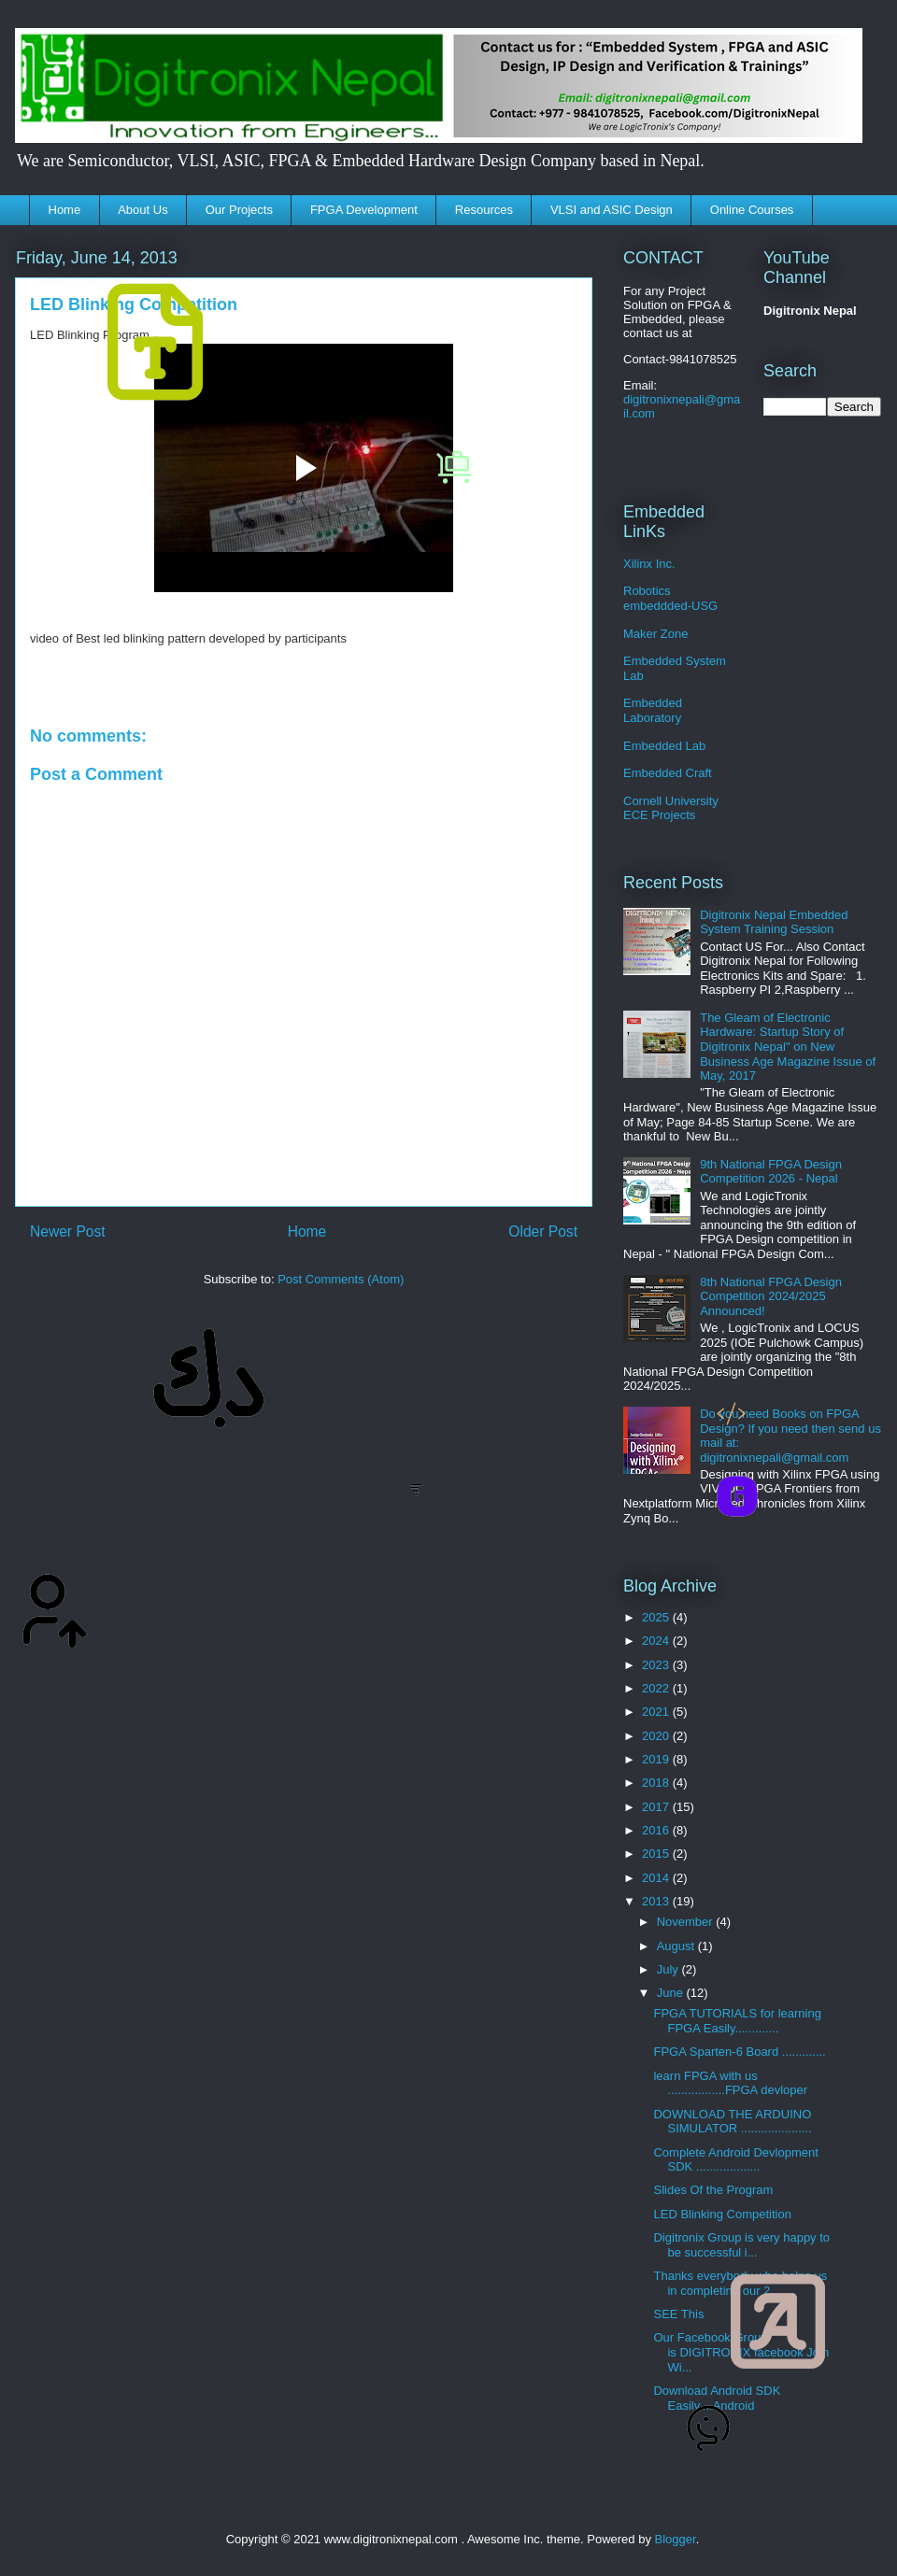 The width and height of the screenshot is (897, 2576). I want to click on indicates currency in Iraqi or Kuwaiti dinar, so click(208, 1378).